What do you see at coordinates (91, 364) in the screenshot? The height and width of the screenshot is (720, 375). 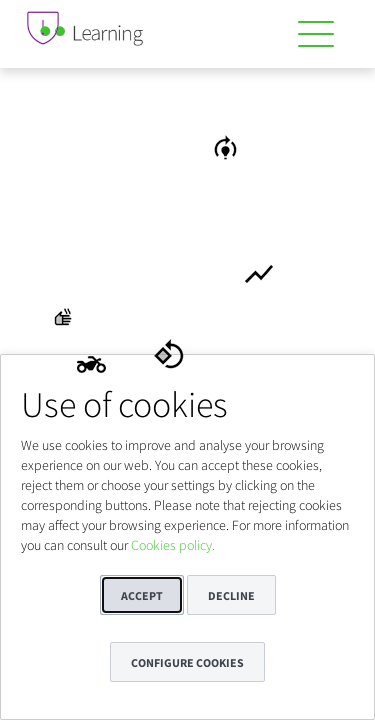 I see `select motorcycle as transportation mode` at bounding box center [91, 364].